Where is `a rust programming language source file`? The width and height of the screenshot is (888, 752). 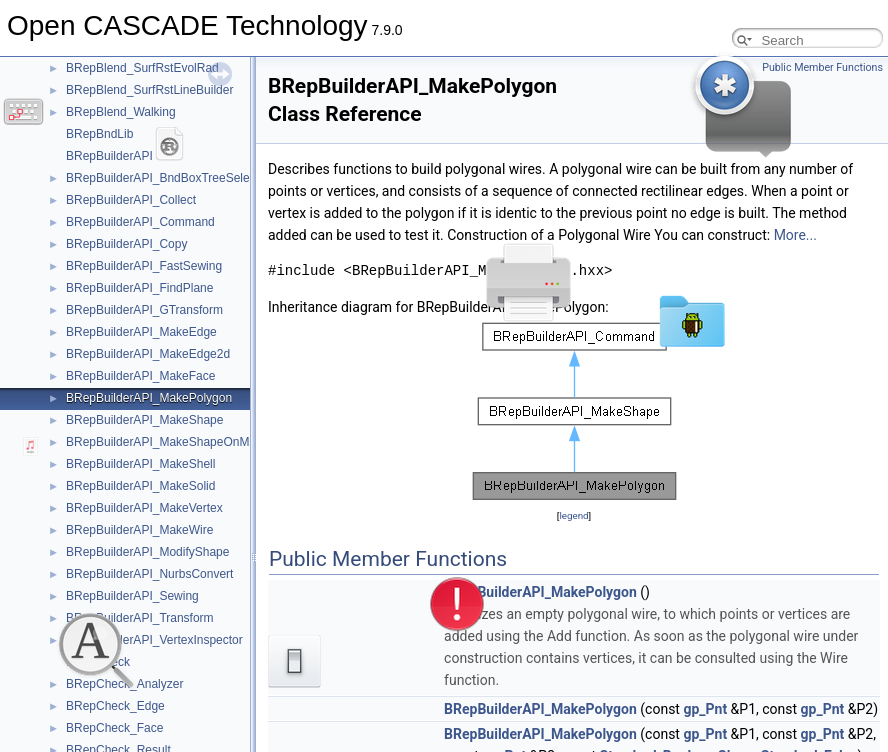 a rust programming language source file is located at coordinates (169, 143).